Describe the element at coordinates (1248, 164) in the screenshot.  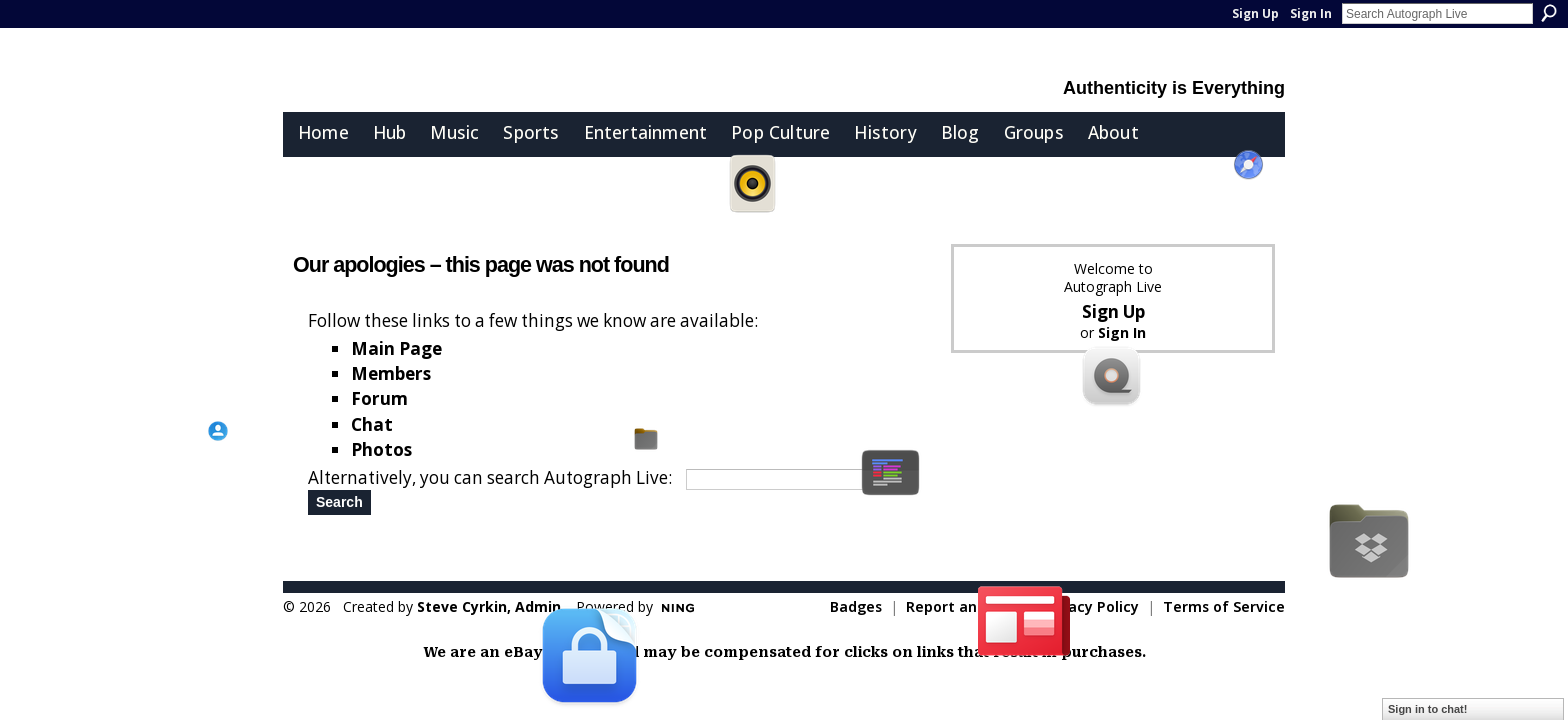
I see `open the web browser app` at that location.